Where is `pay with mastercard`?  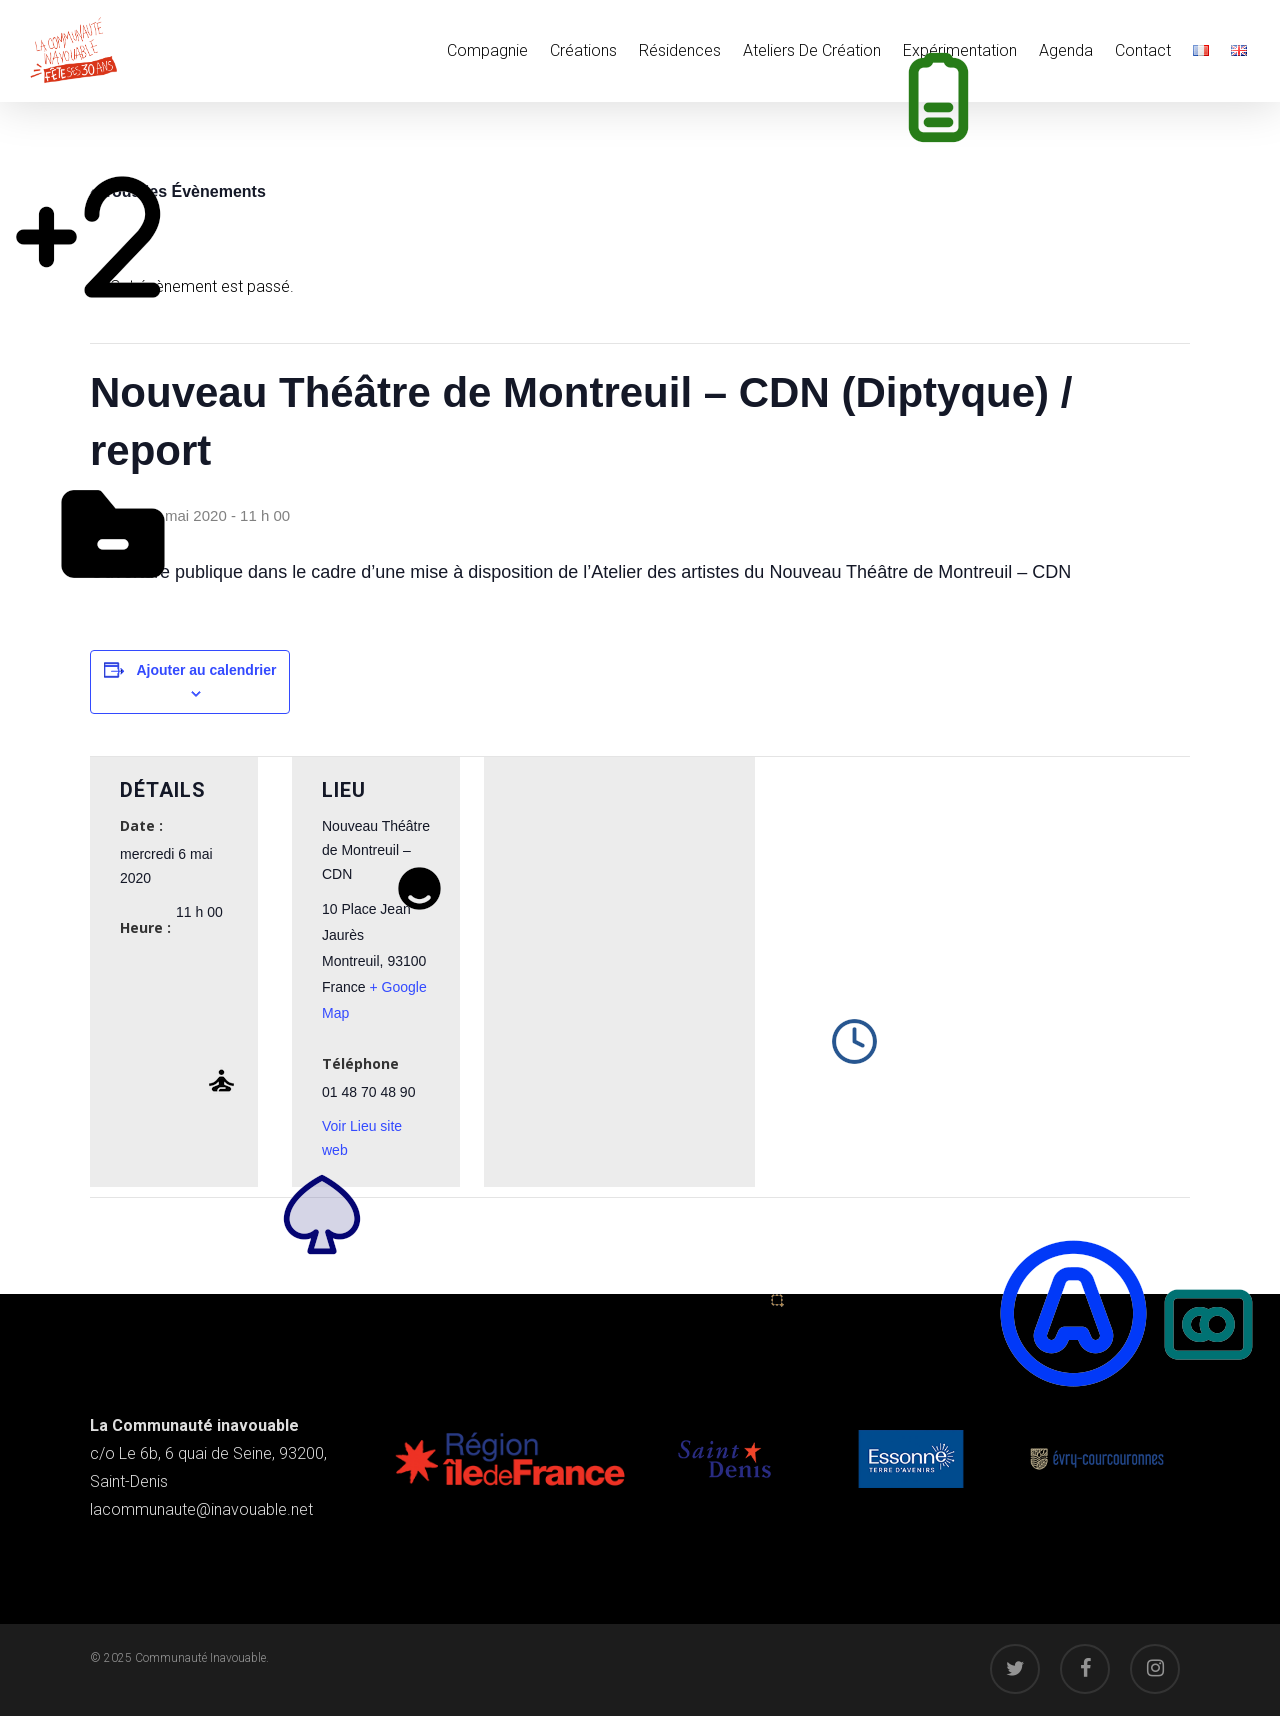 pay with mastercard is located at coordinates (1208, 1324).